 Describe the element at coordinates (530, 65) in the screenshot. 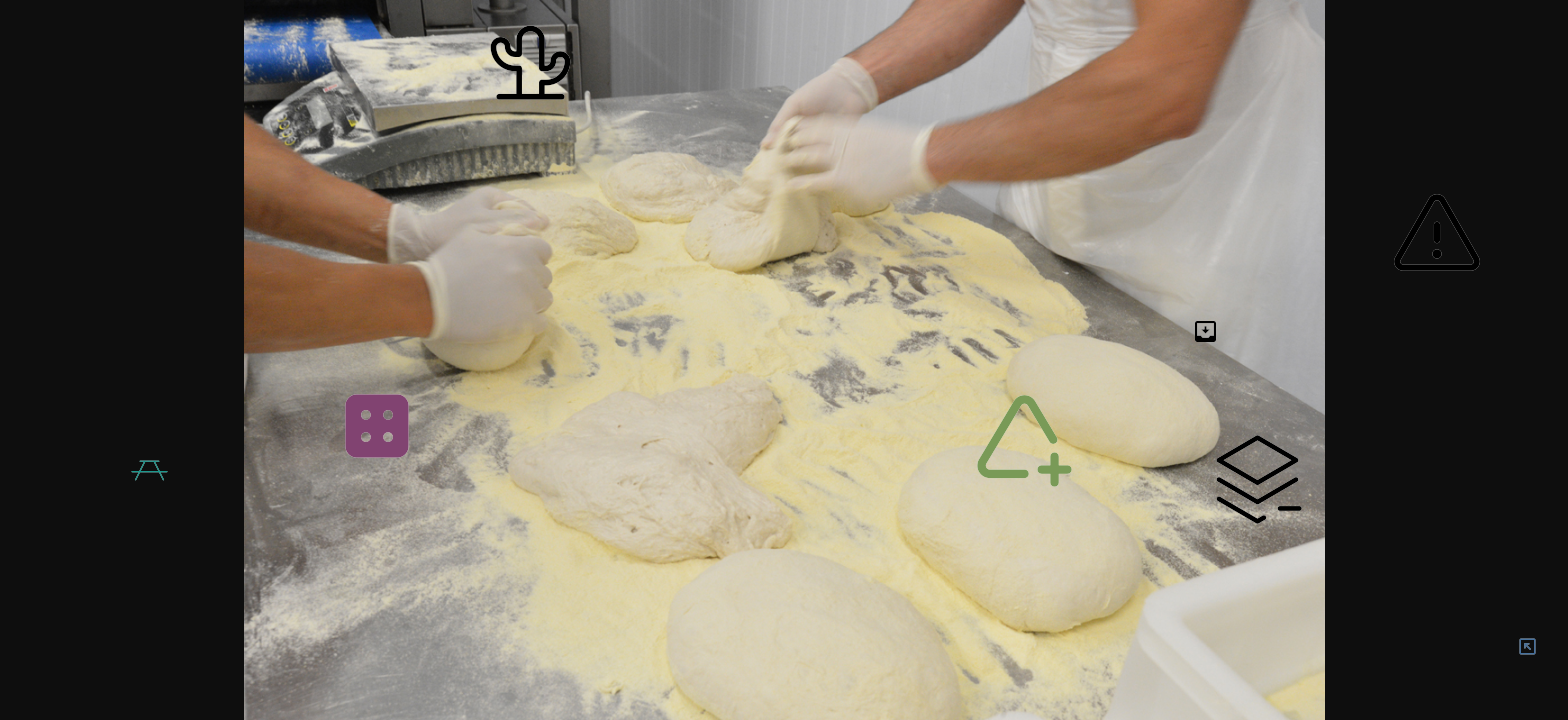

I see `indicates desert or arid climate theme` at that location.